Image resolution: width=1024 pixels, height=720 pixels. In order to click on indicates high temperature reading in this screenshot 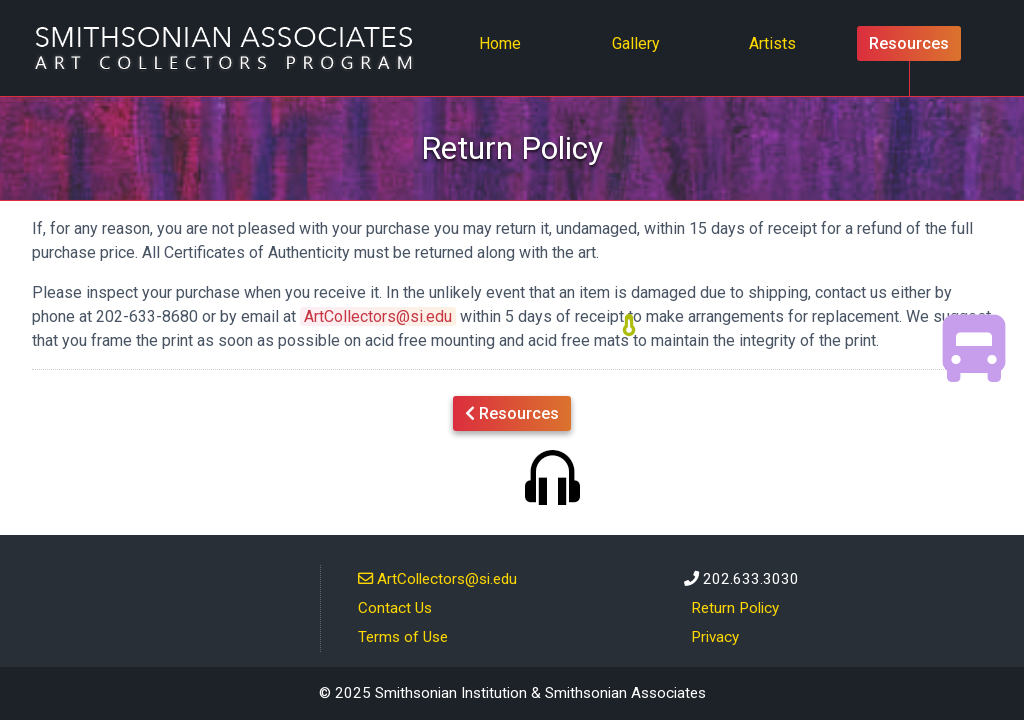, I will do `click(629, 325)`.